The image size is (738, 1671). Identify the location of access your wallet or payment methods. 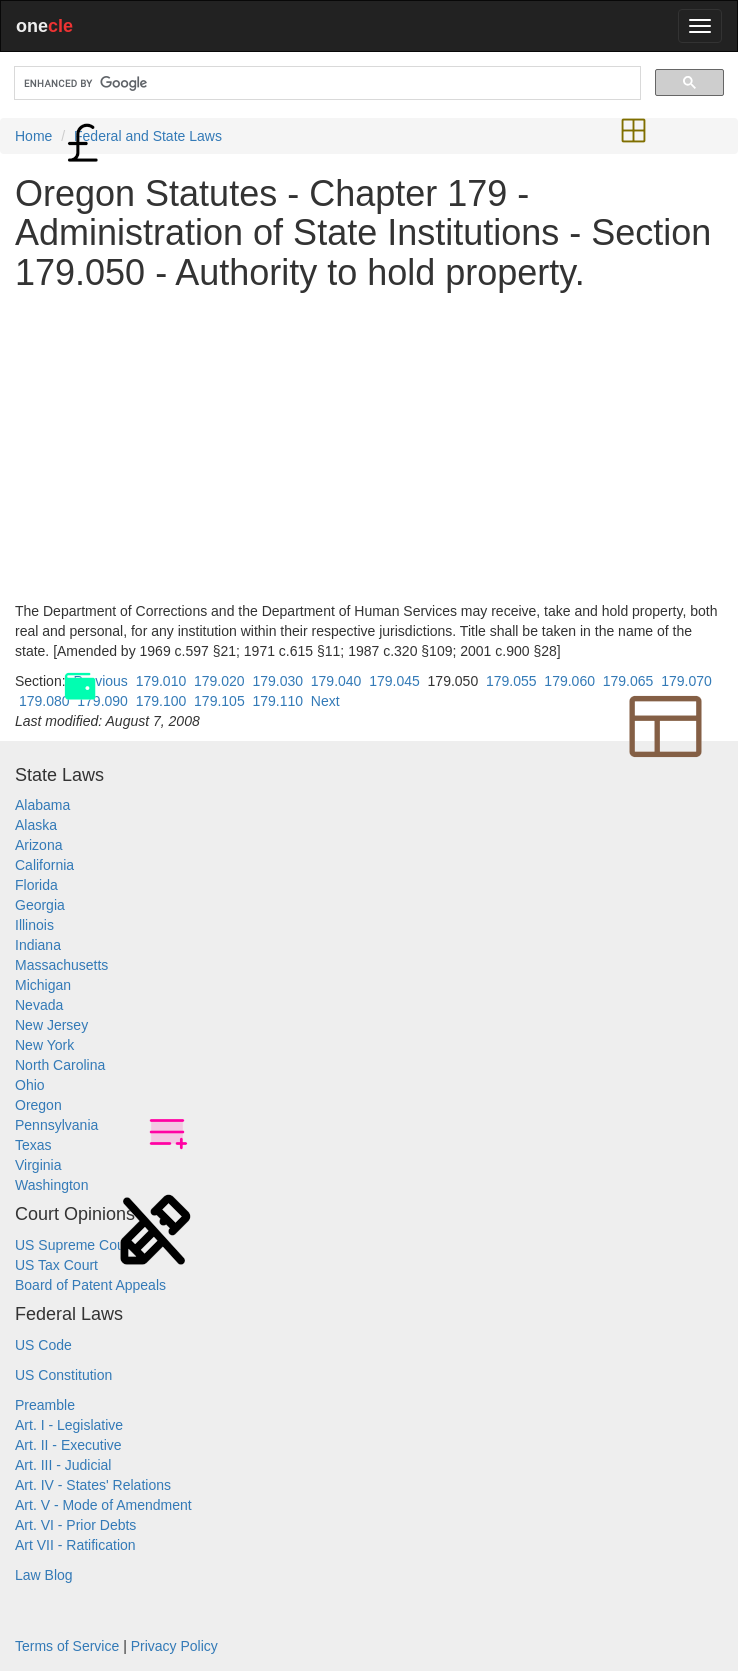
(79, 687).